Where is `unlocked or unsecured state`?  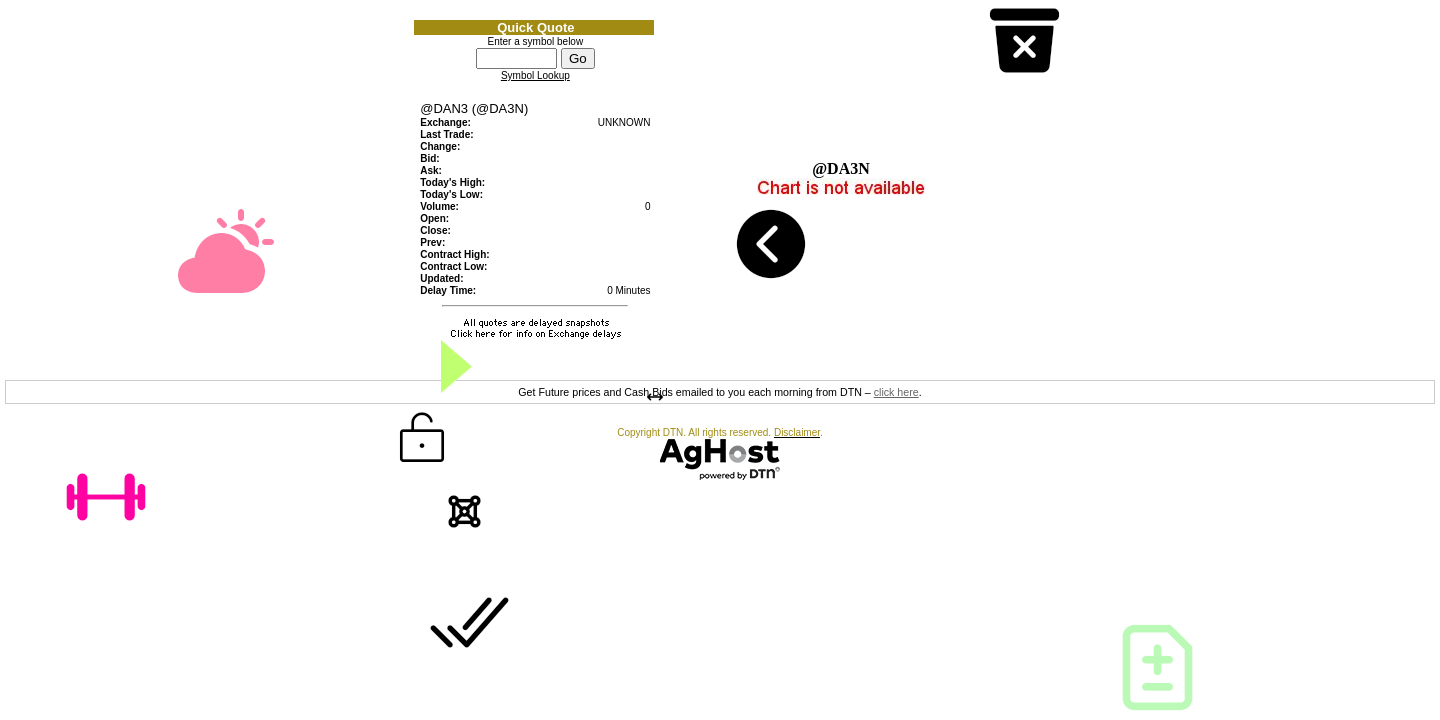
unlocked or unsecured state is located at coordinates (422, 440).